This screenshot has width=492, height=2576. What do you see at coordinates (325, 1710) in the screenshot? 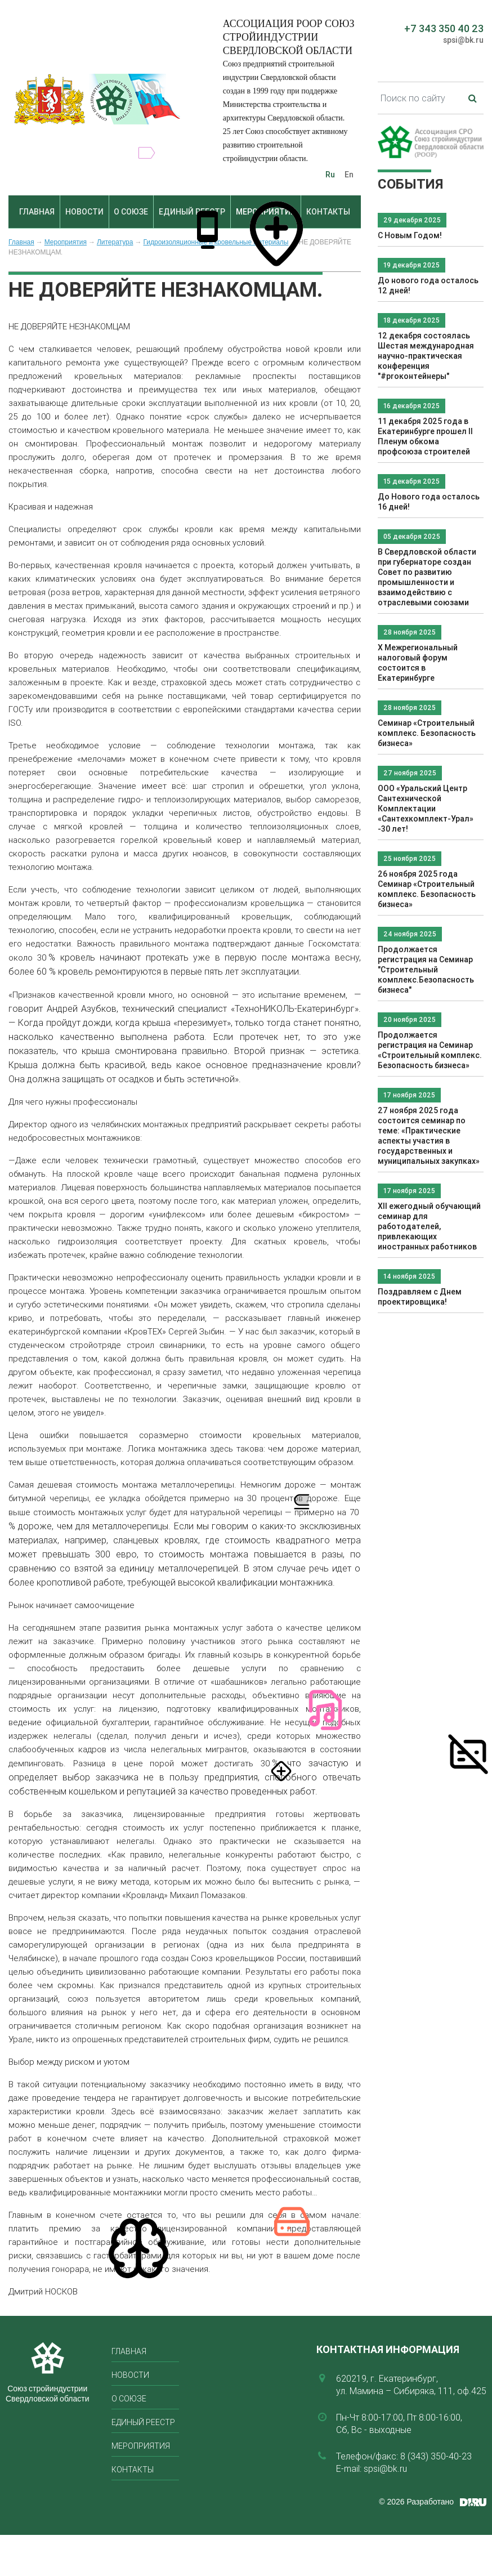
I see `open an audio or music file` at bounding box center [325, 1710].